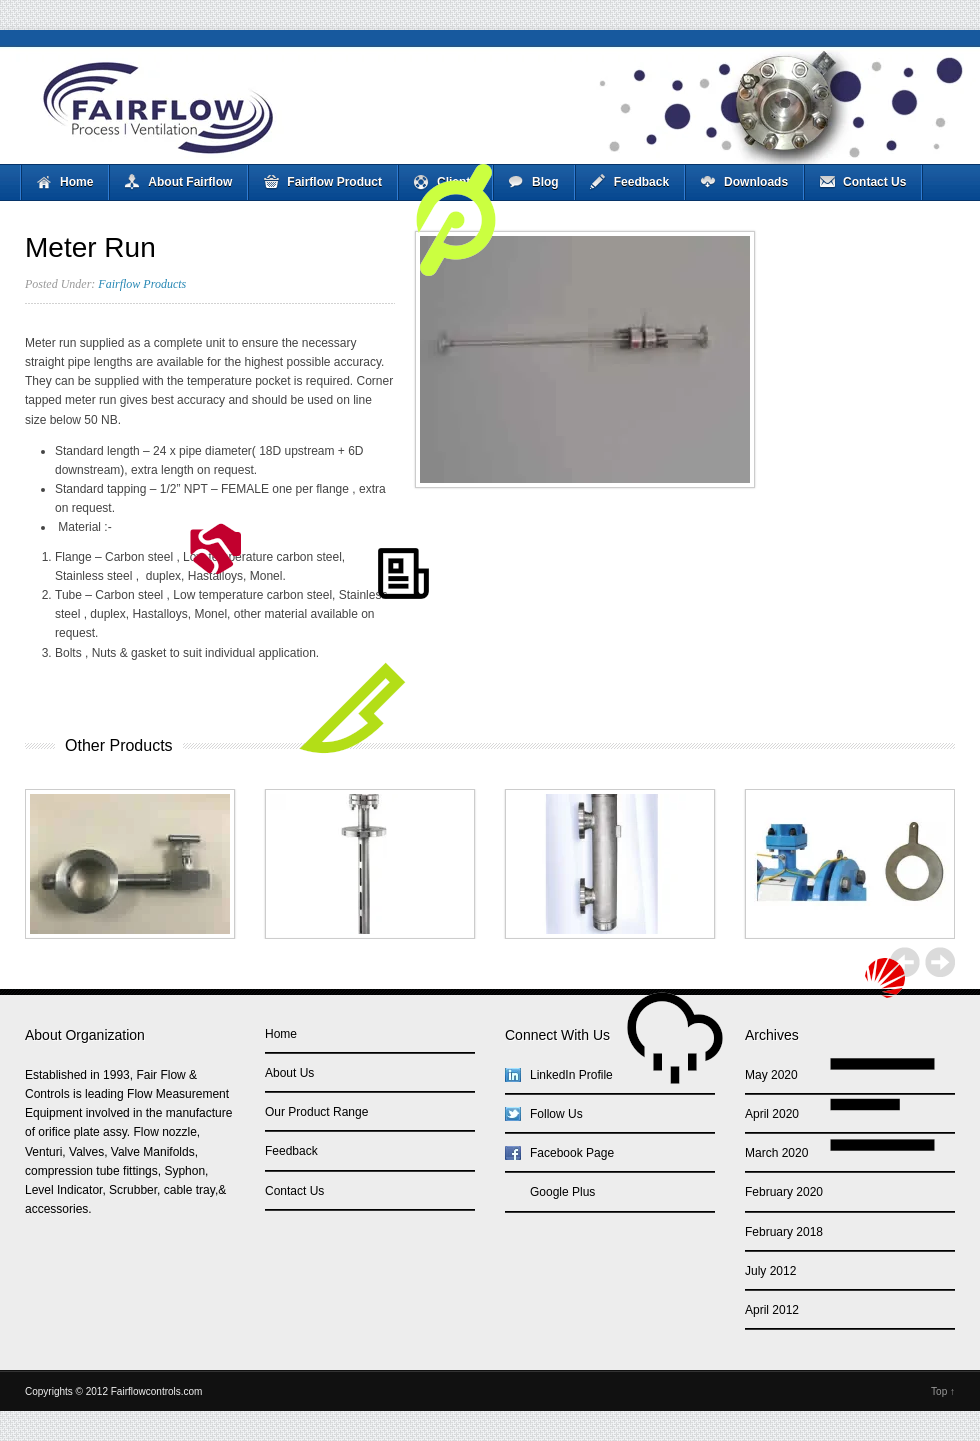 The width and height of the screenshot is (980, 1441). What do you see at coordinates (675, 1036) in the screenshot?
I see `indicates rainy or showery weather conditions` at bounding box center [675, 1036].